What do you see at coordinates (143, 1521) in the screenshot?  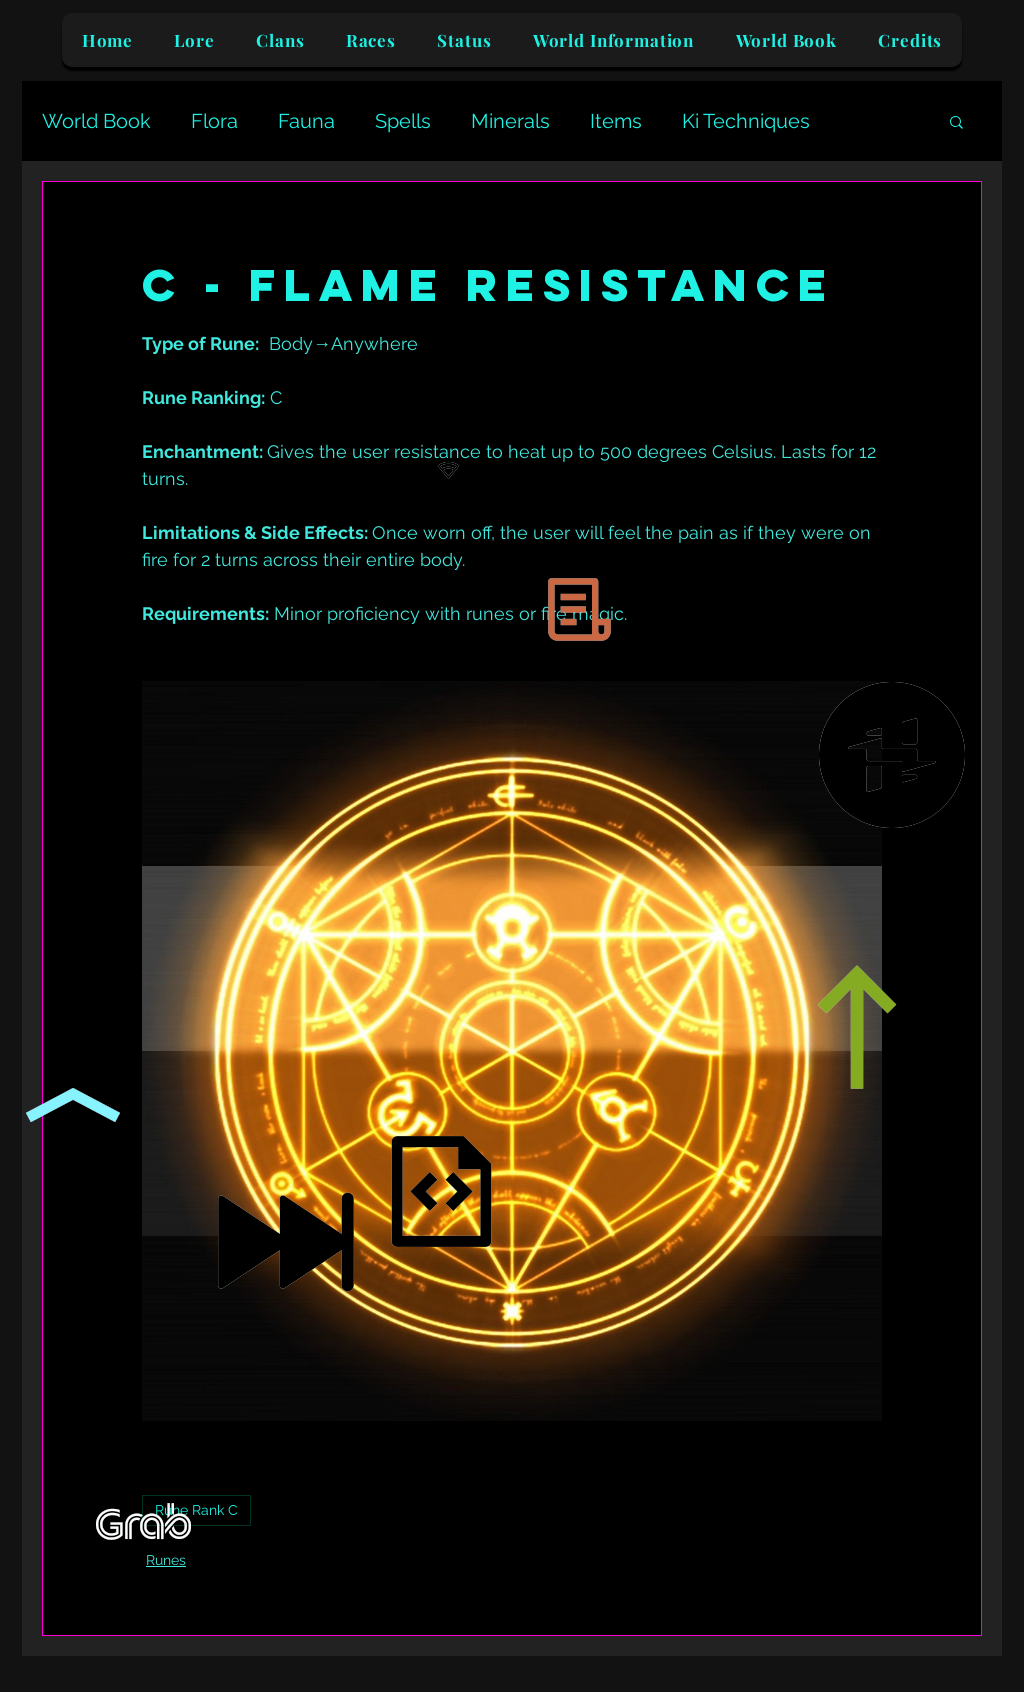 I see `open the Grab app` at bounding box center [143, 1521].